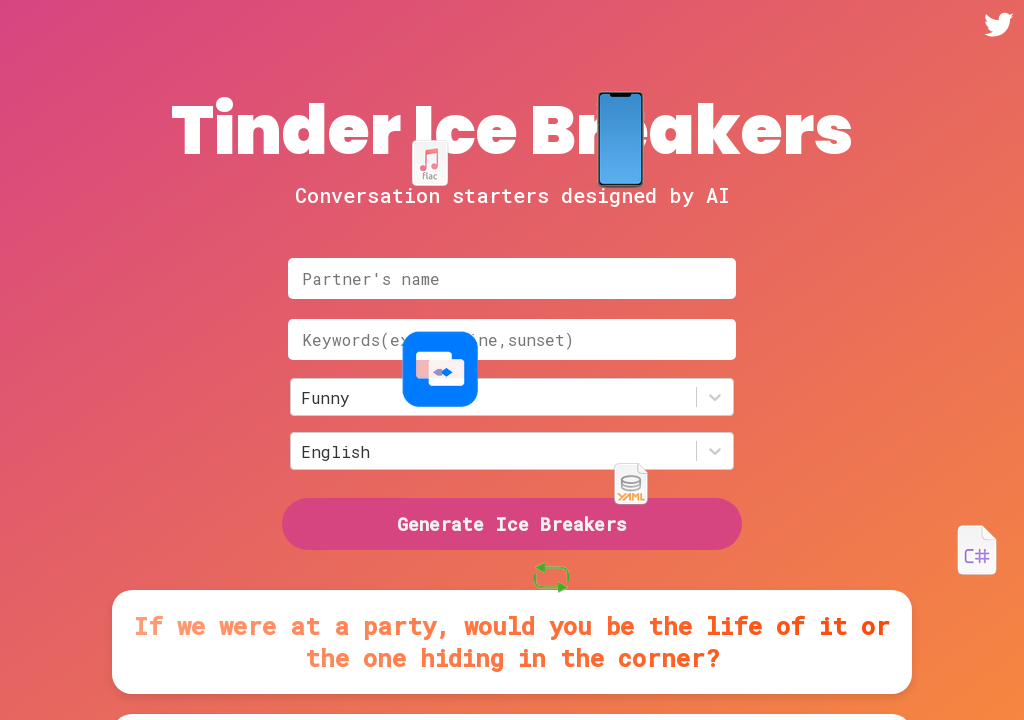 This screenshot has height=720, width=1024. Describe the element at coordinates (620, 140) in the screenshot. I see `iPhone XS Max device icon` at that location.